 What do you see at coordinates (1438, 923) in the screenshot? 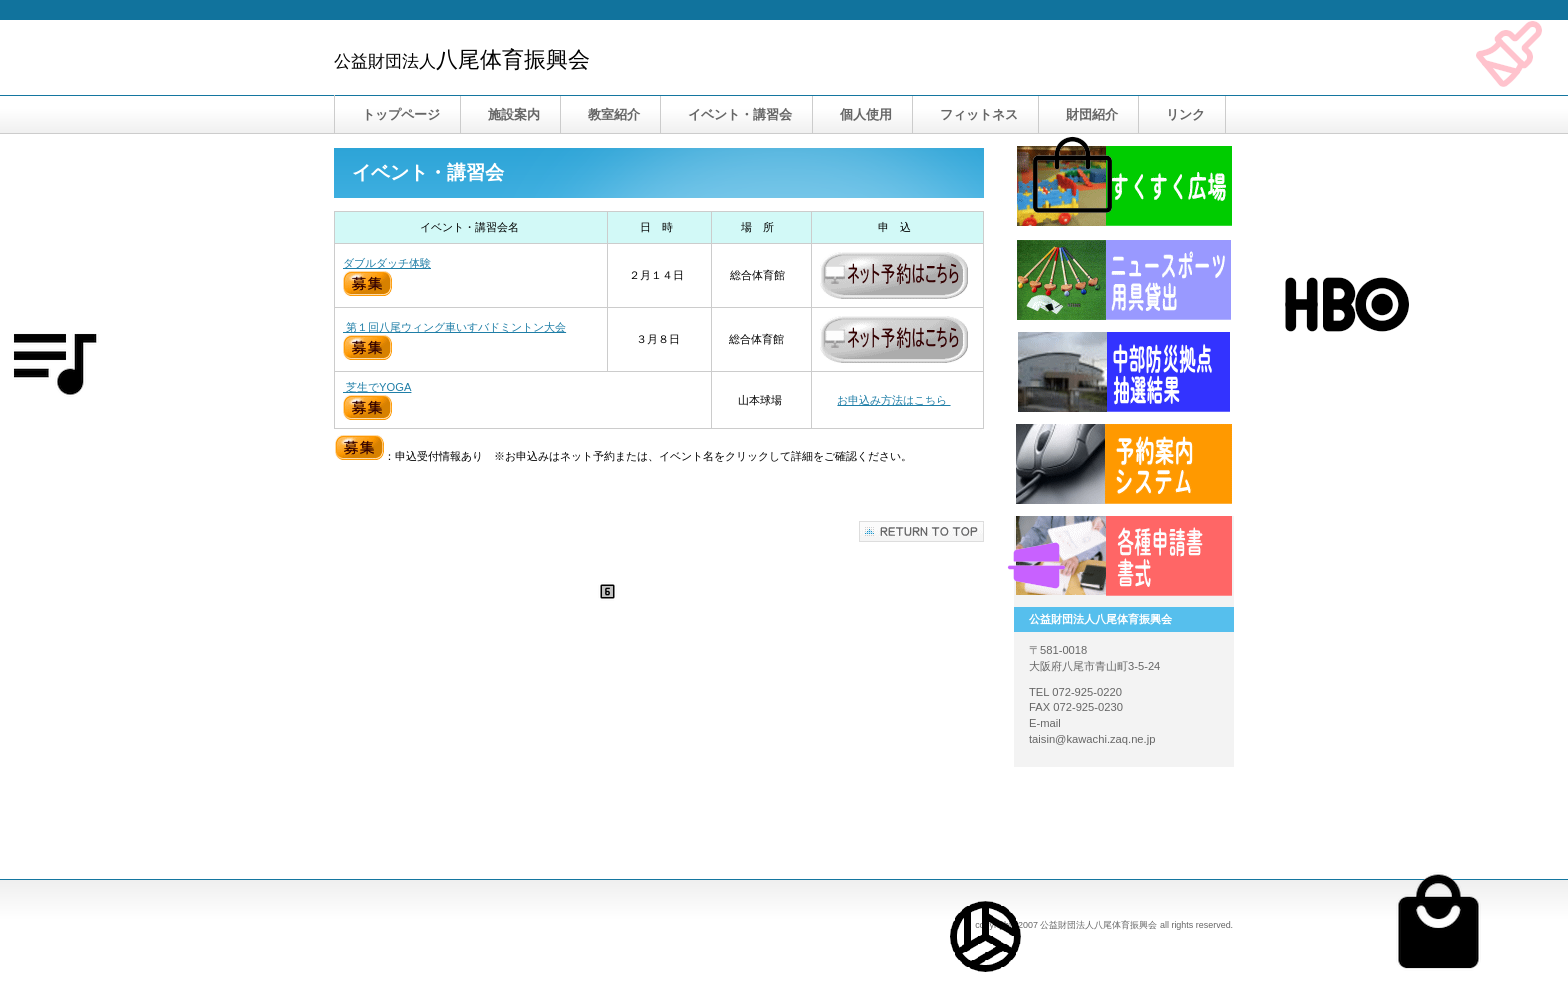
I see `open shopping or store section` at bounding box center [1438, 923].